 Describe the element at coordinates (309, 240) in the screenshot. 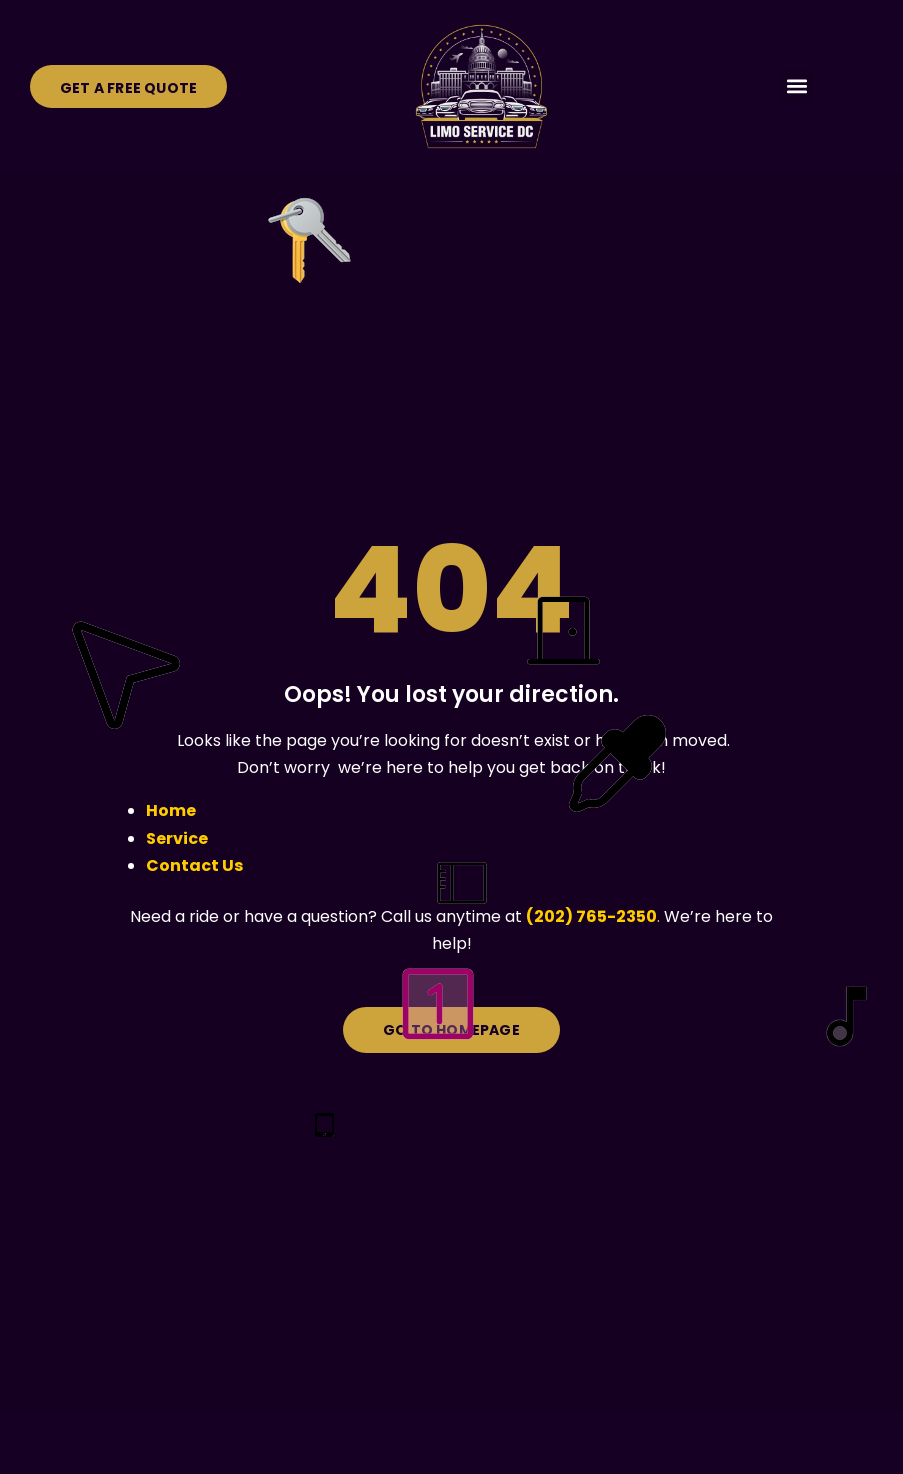

I see `access security credentials or passwords` at that location.